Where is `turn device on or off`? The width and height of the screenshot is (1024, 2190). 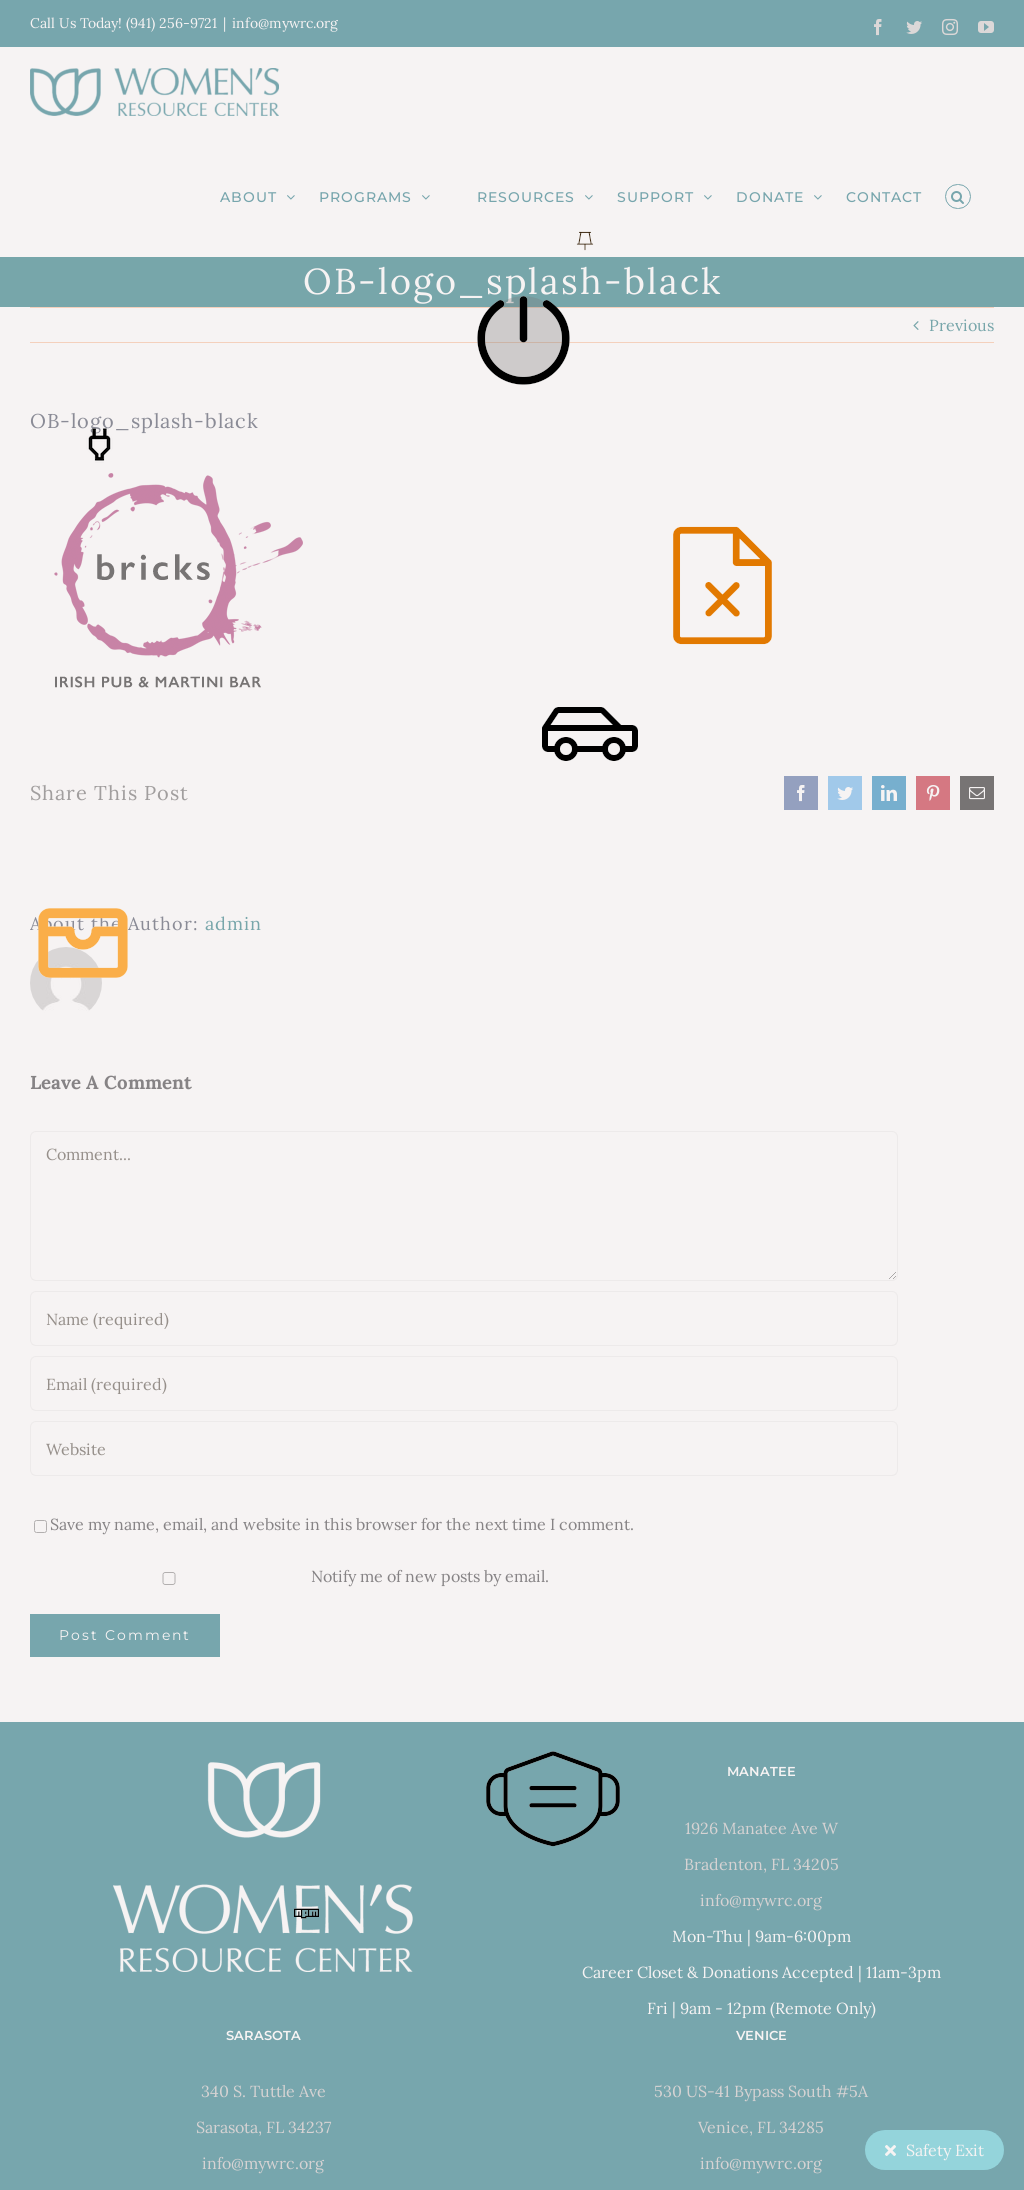 turn device on or off is located at coordinates (523, 338).